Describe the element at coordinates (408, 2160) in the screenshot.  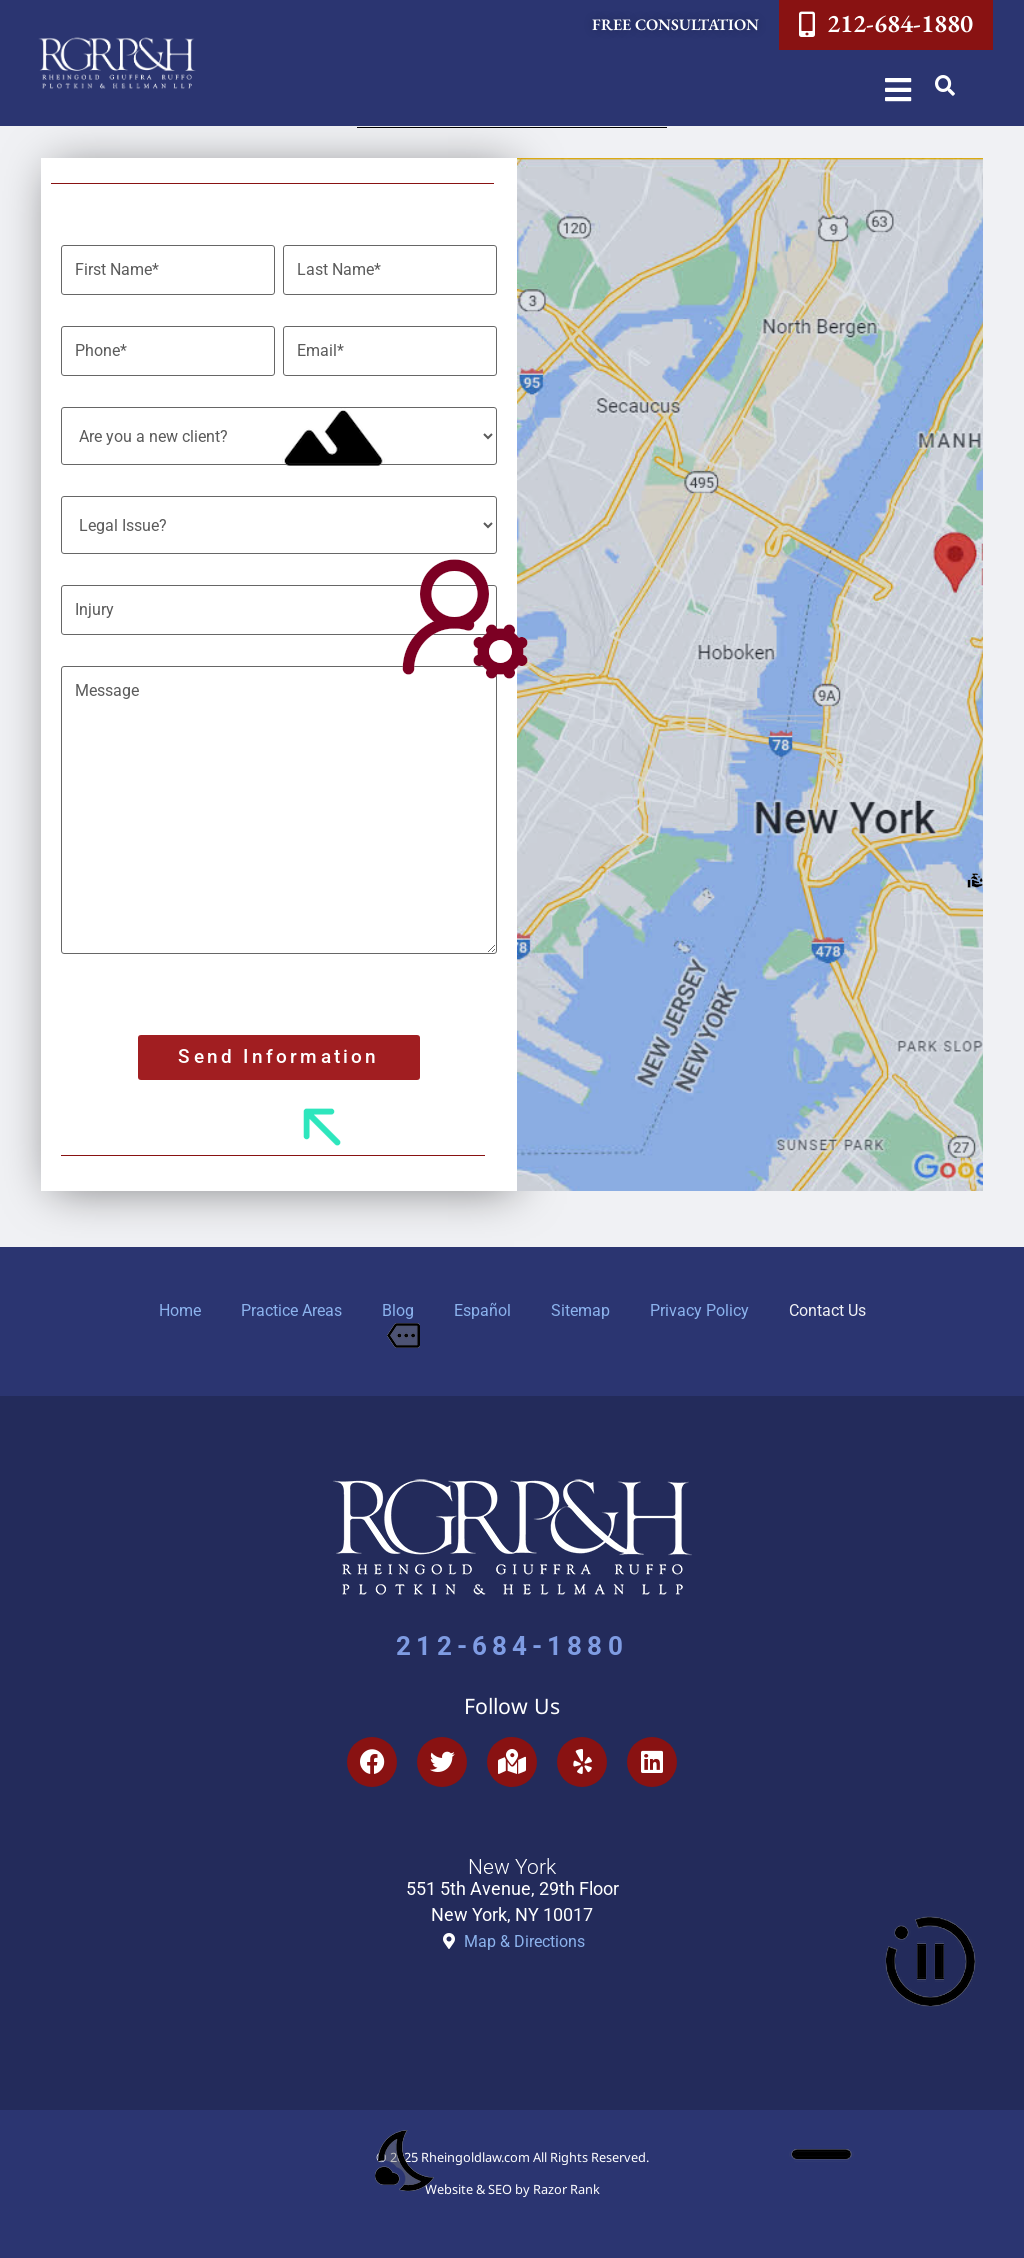
I see `toggle dark mode or night theme` at that location.